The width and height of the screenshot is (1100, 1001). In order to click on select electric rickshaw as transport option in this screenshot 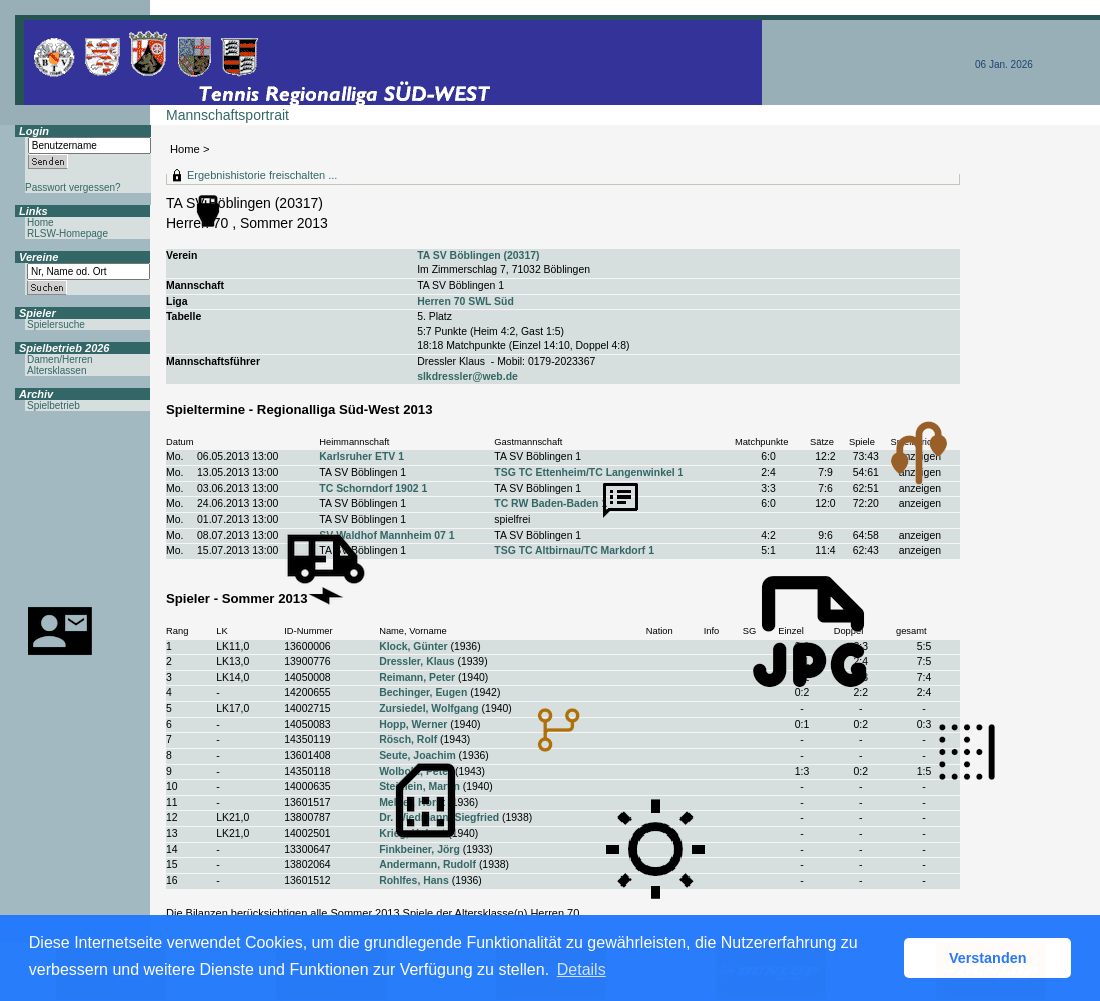, I will do `click(326, 566)`.